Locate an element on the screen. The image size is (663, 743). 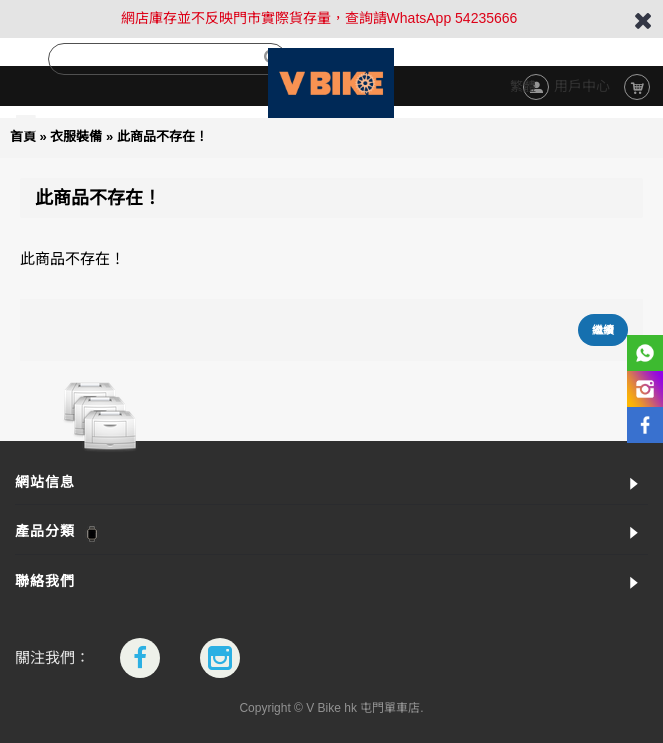
access shared printer pool or network printers is located at coordinates (100, 416).